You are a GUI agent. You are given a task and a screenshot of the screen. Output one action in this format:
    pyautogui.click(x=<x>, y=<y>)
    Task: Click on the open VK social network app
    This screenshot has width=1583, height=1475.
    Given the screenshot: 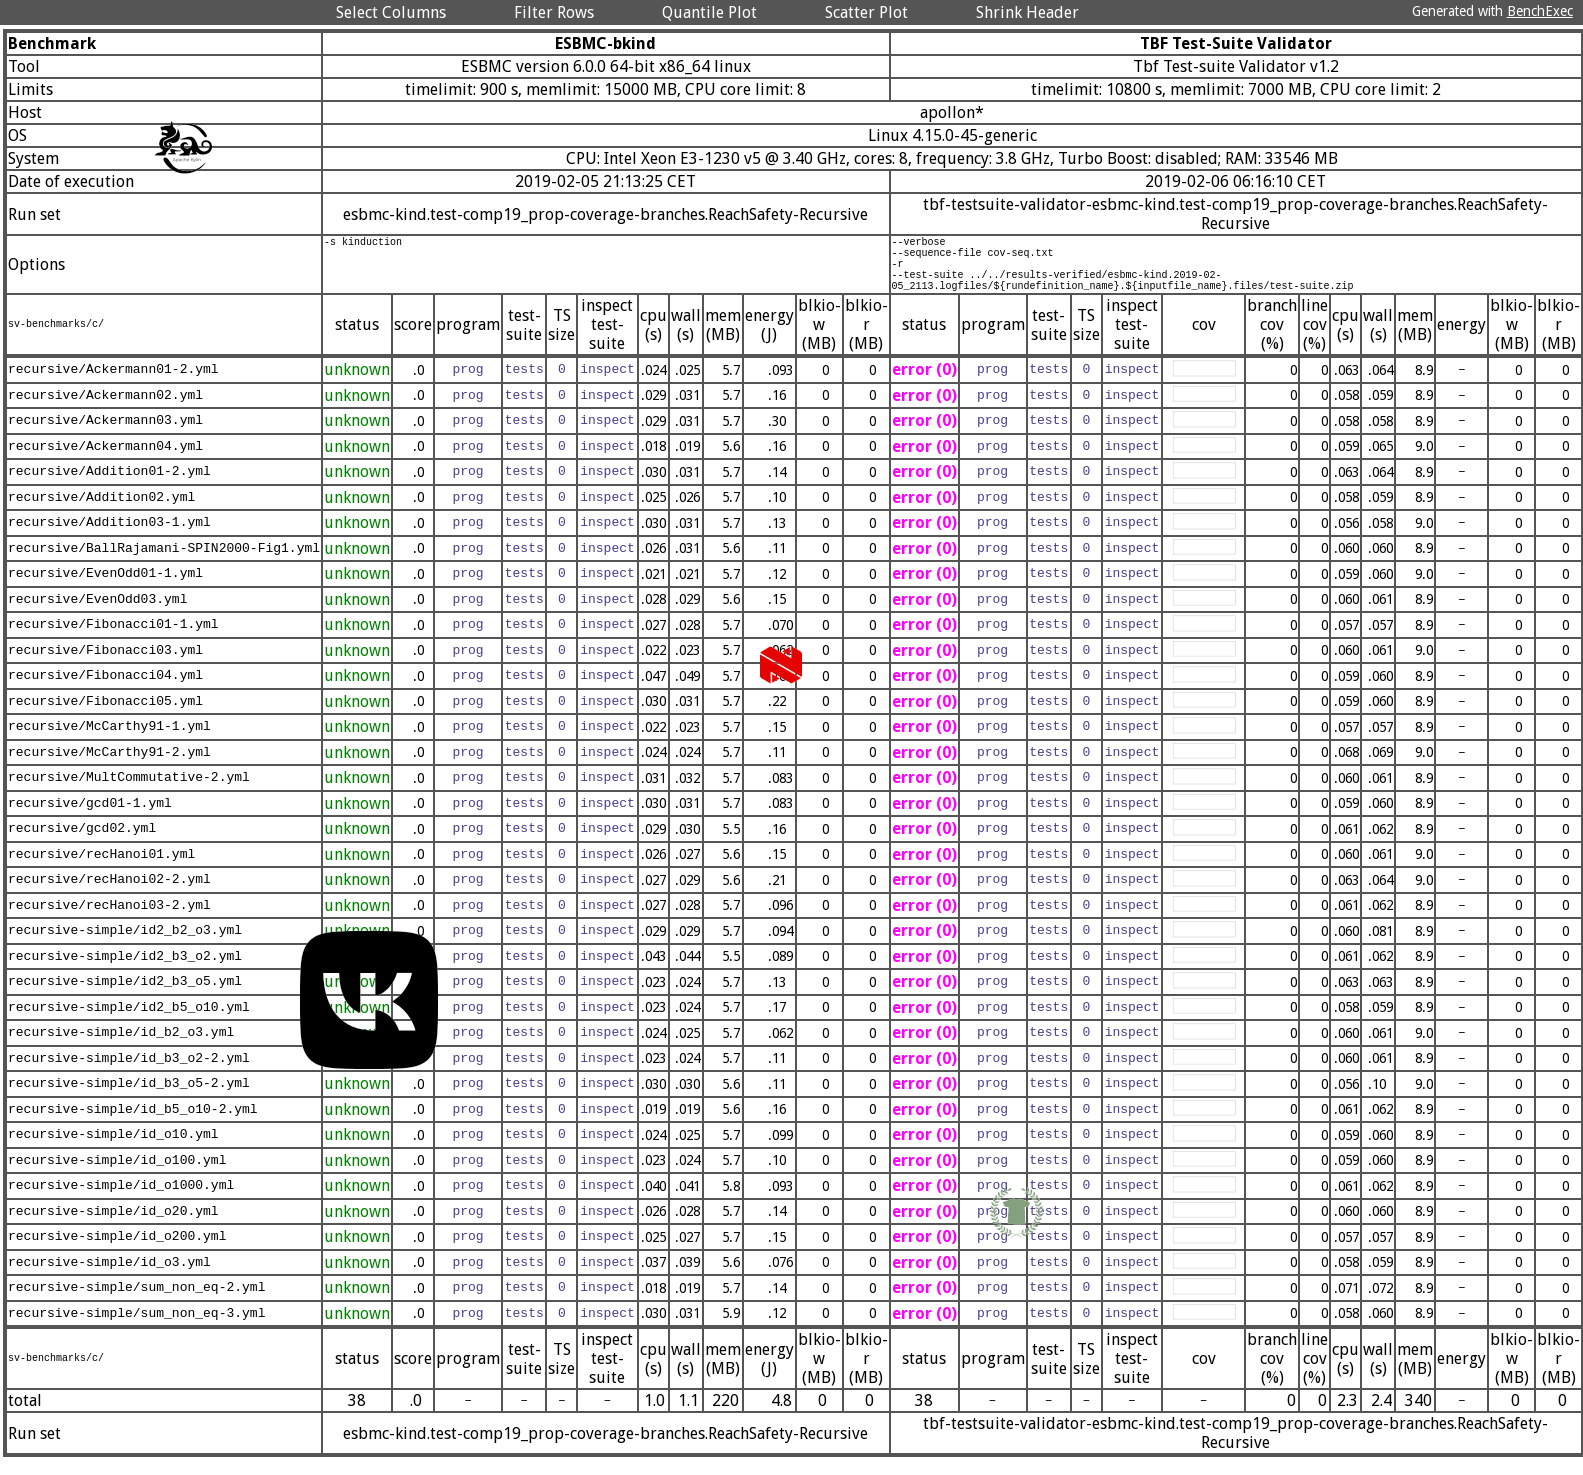 What is the action you would take?
    pyautogui.click(x=369, y=1000)
    